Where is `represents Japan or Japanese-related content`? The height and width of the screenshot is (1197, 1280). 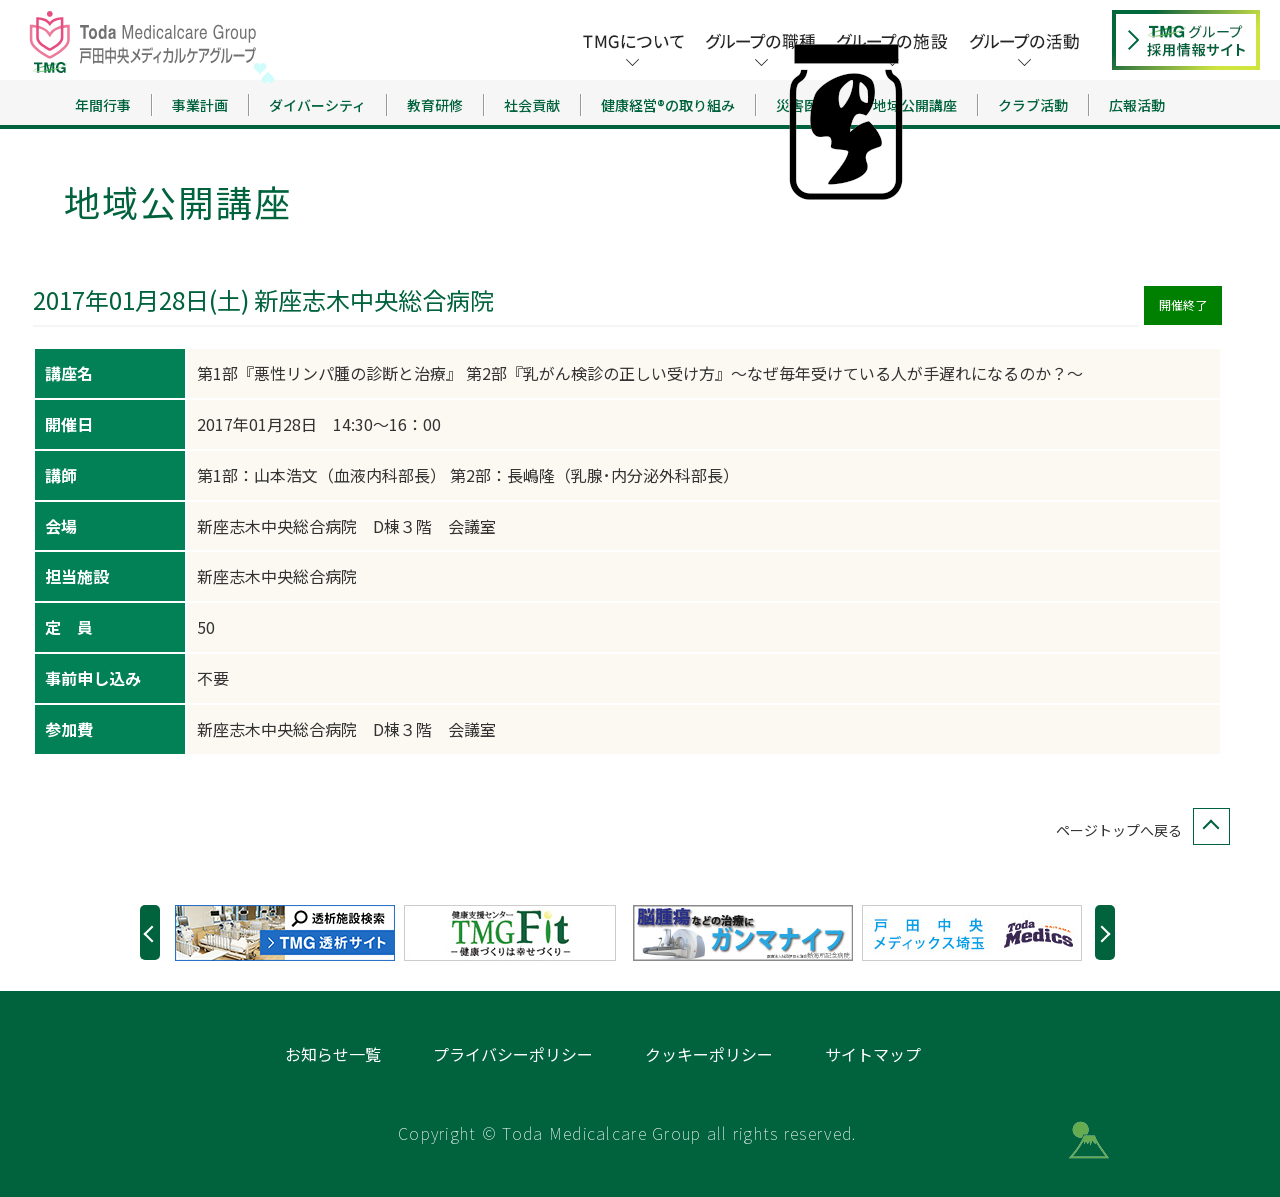
represents Japan or Japanese-related content is located at coordinates (1089, 1139).